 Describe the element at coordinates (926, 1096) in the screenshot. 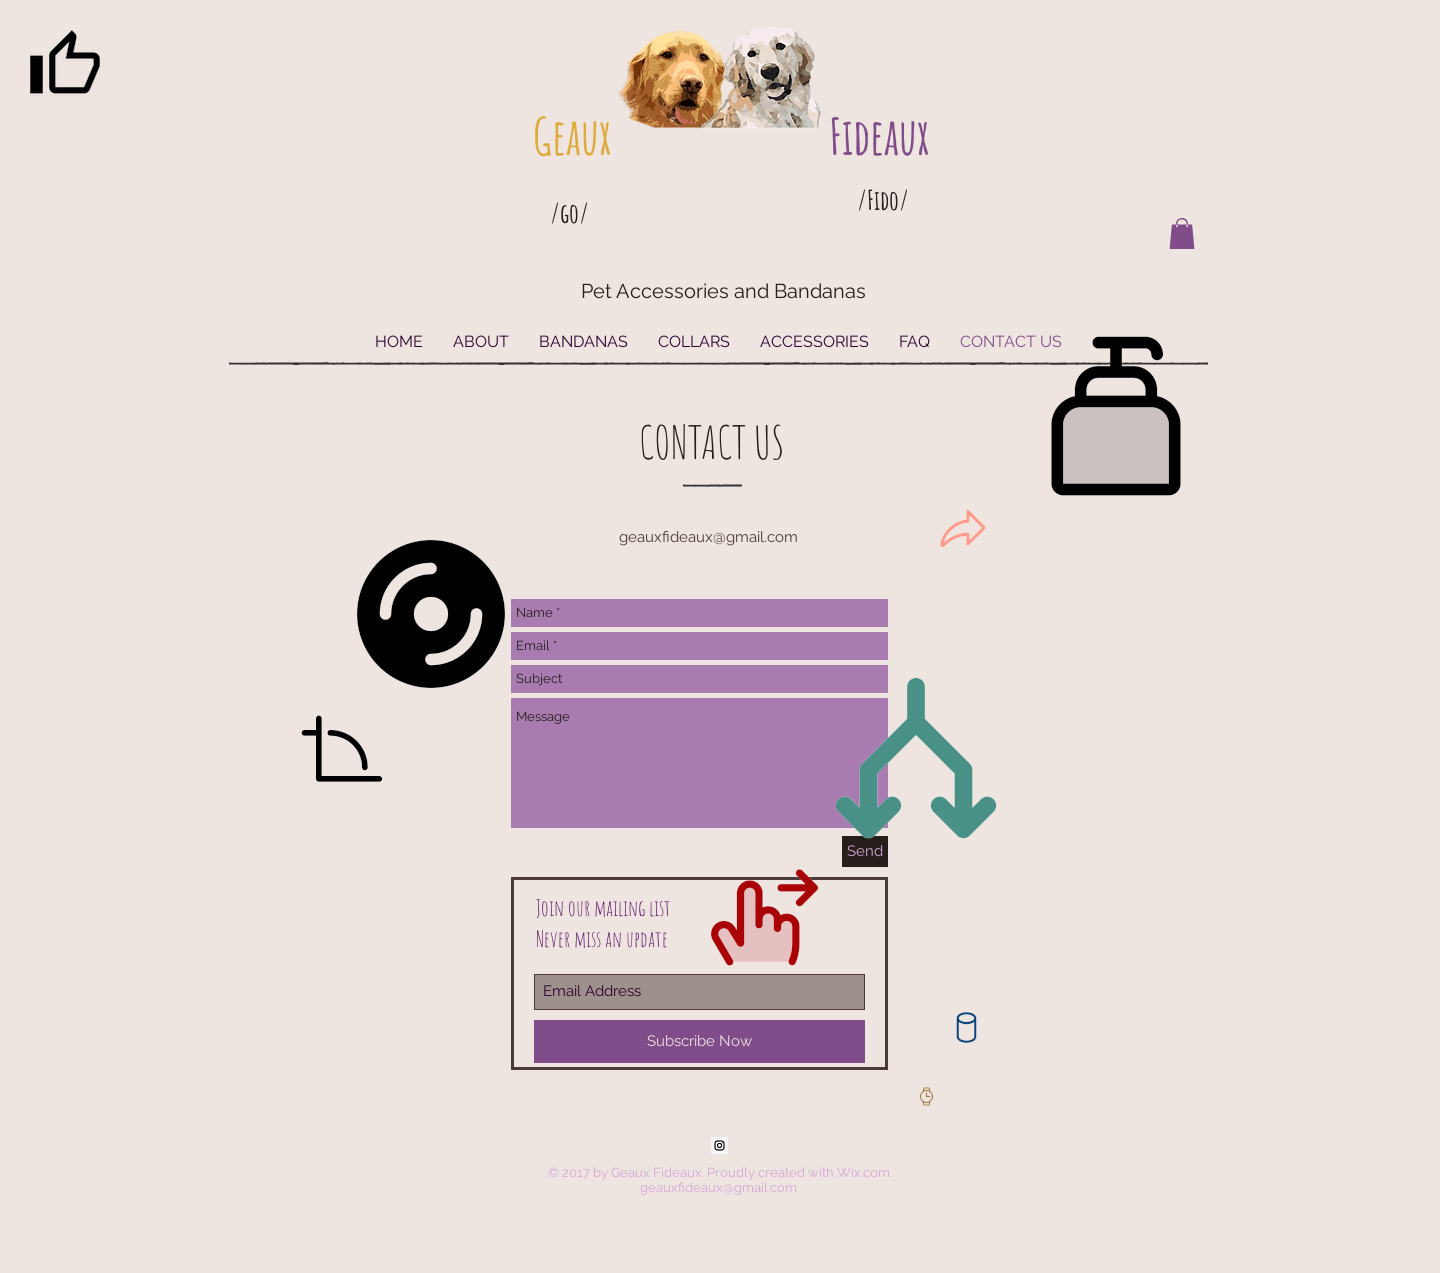

I see `view time or clock settings` at that location.